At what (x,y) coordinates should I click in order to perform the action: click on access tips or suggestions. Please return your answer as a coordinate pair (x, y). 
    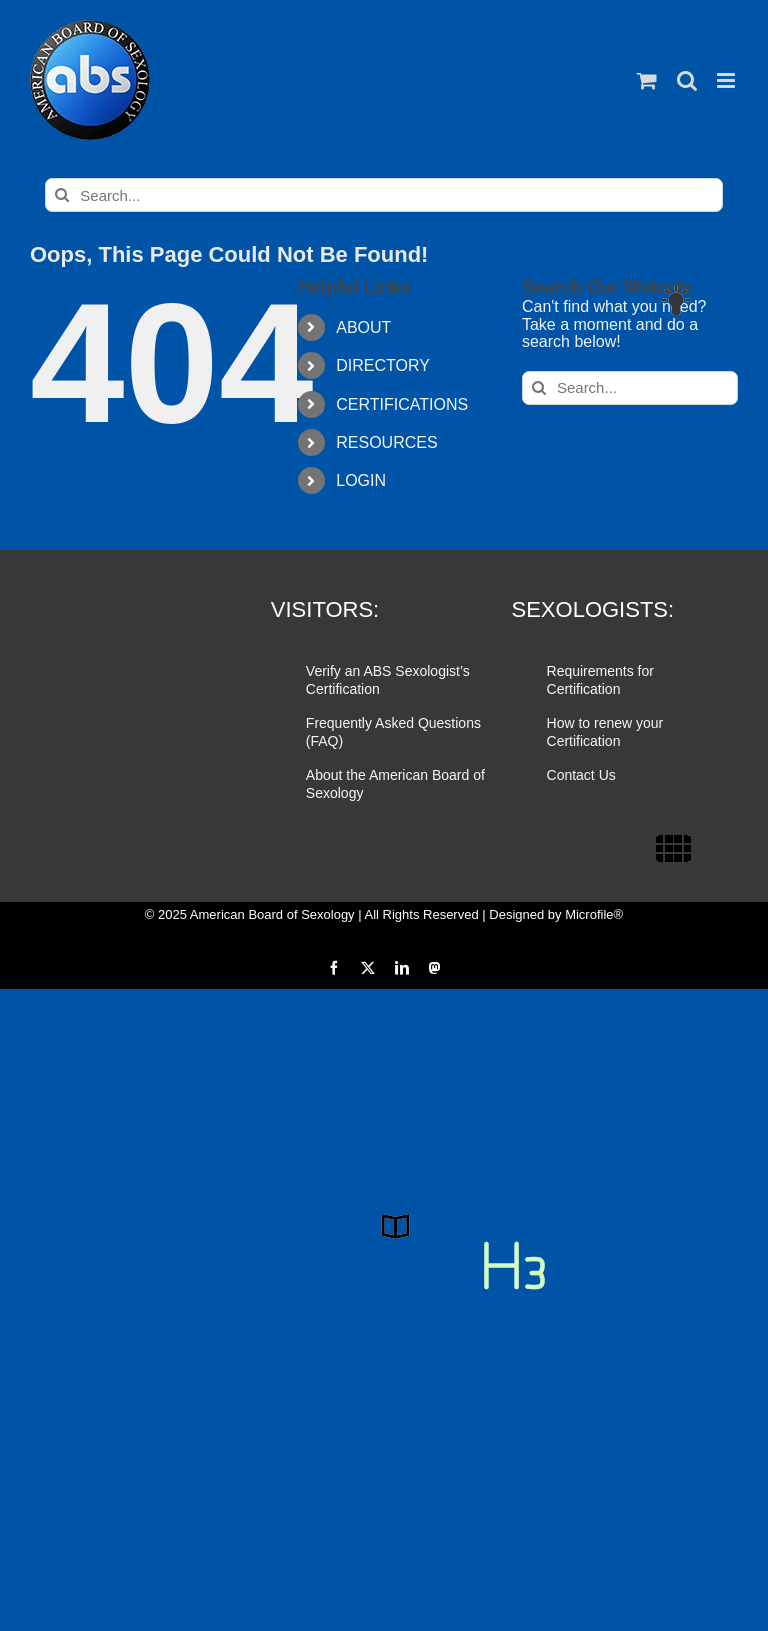
    Looking at the image, I should click on (676, 300).